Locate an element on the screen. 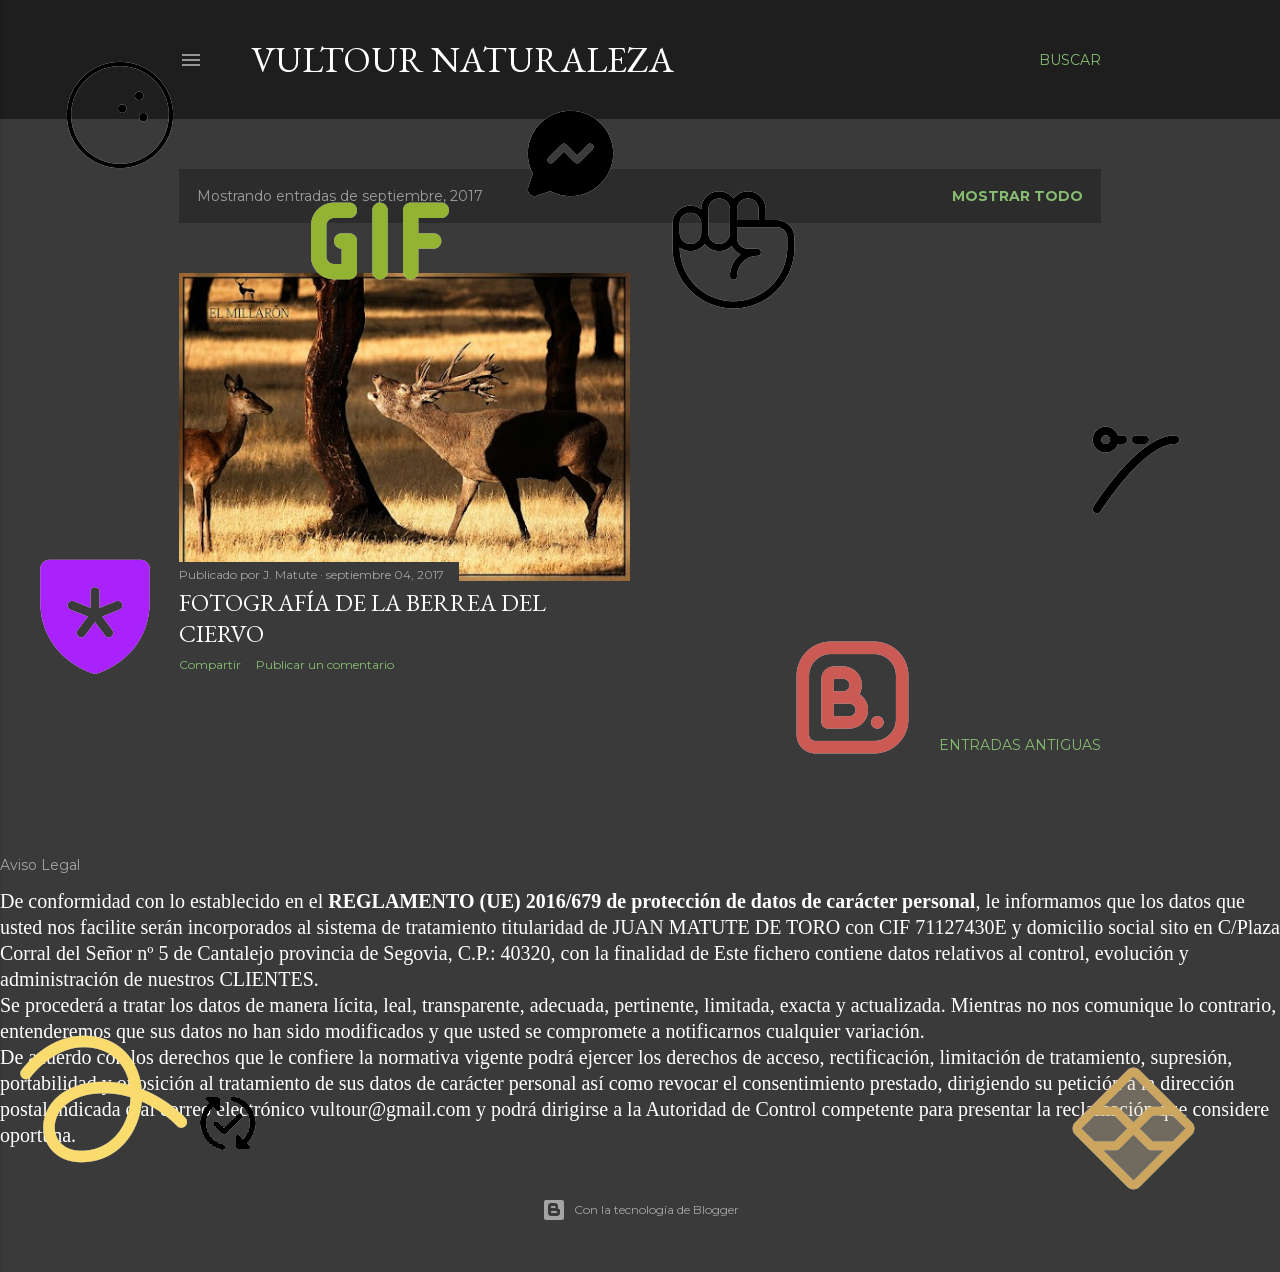 The height and width of the screenshot is (1272, 1280). visit booking.com is located at coordinates (852, 697).